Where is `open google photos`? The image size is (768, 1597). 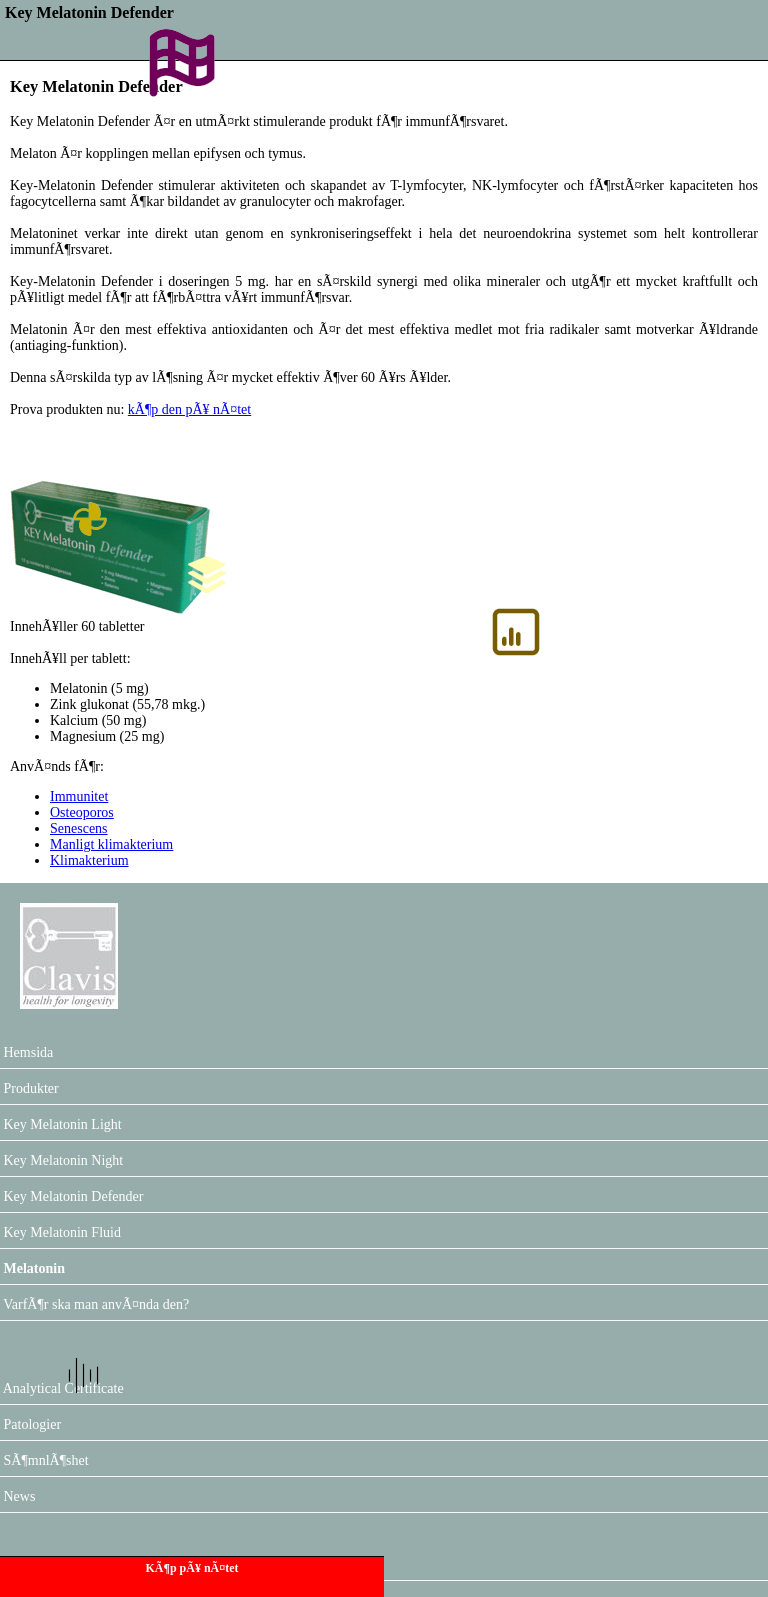
open google photos is located at coordinates (90, 519).